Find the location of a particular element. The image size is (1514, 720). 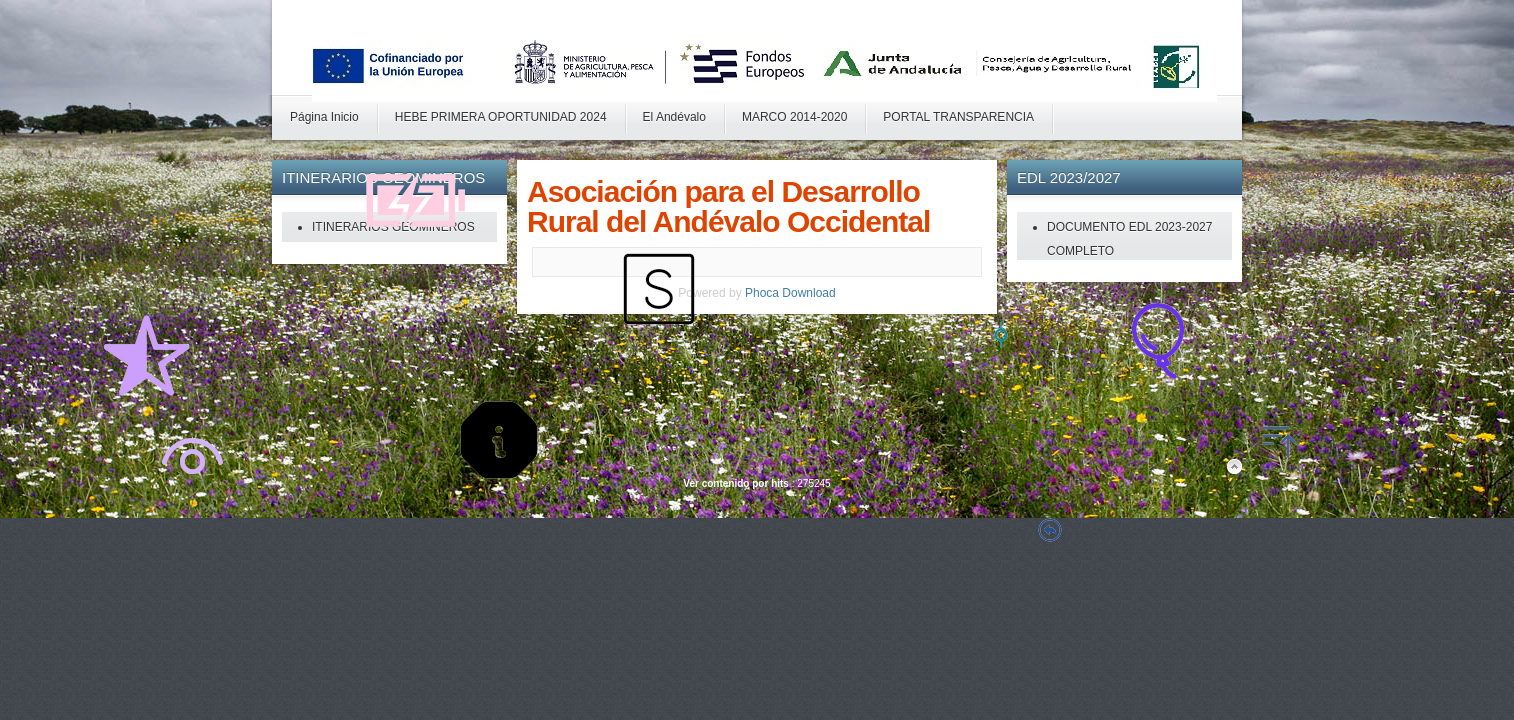

indicates a celebration or special event is located at coordinates (1158, 341).